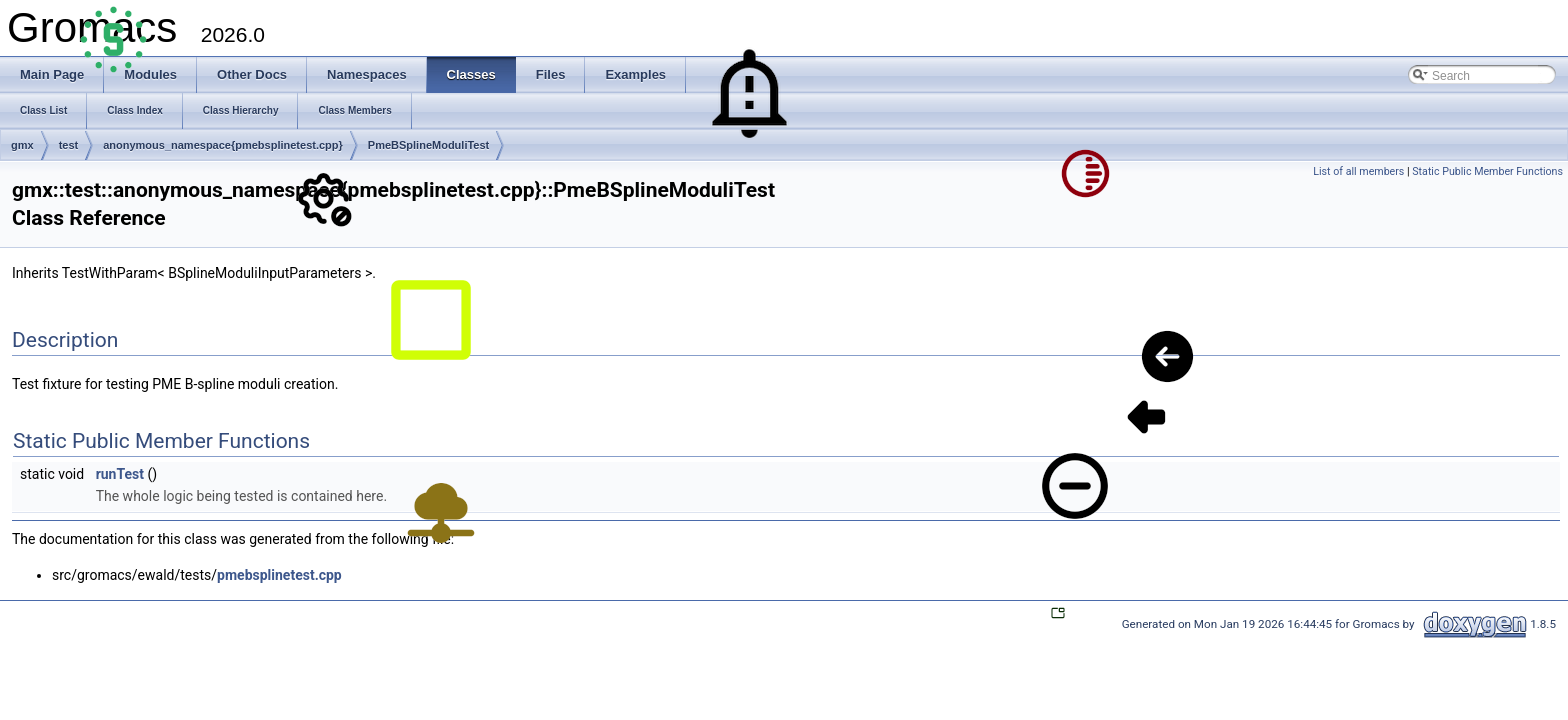  I want to click on important notification requiring attention, so click(749, 92).